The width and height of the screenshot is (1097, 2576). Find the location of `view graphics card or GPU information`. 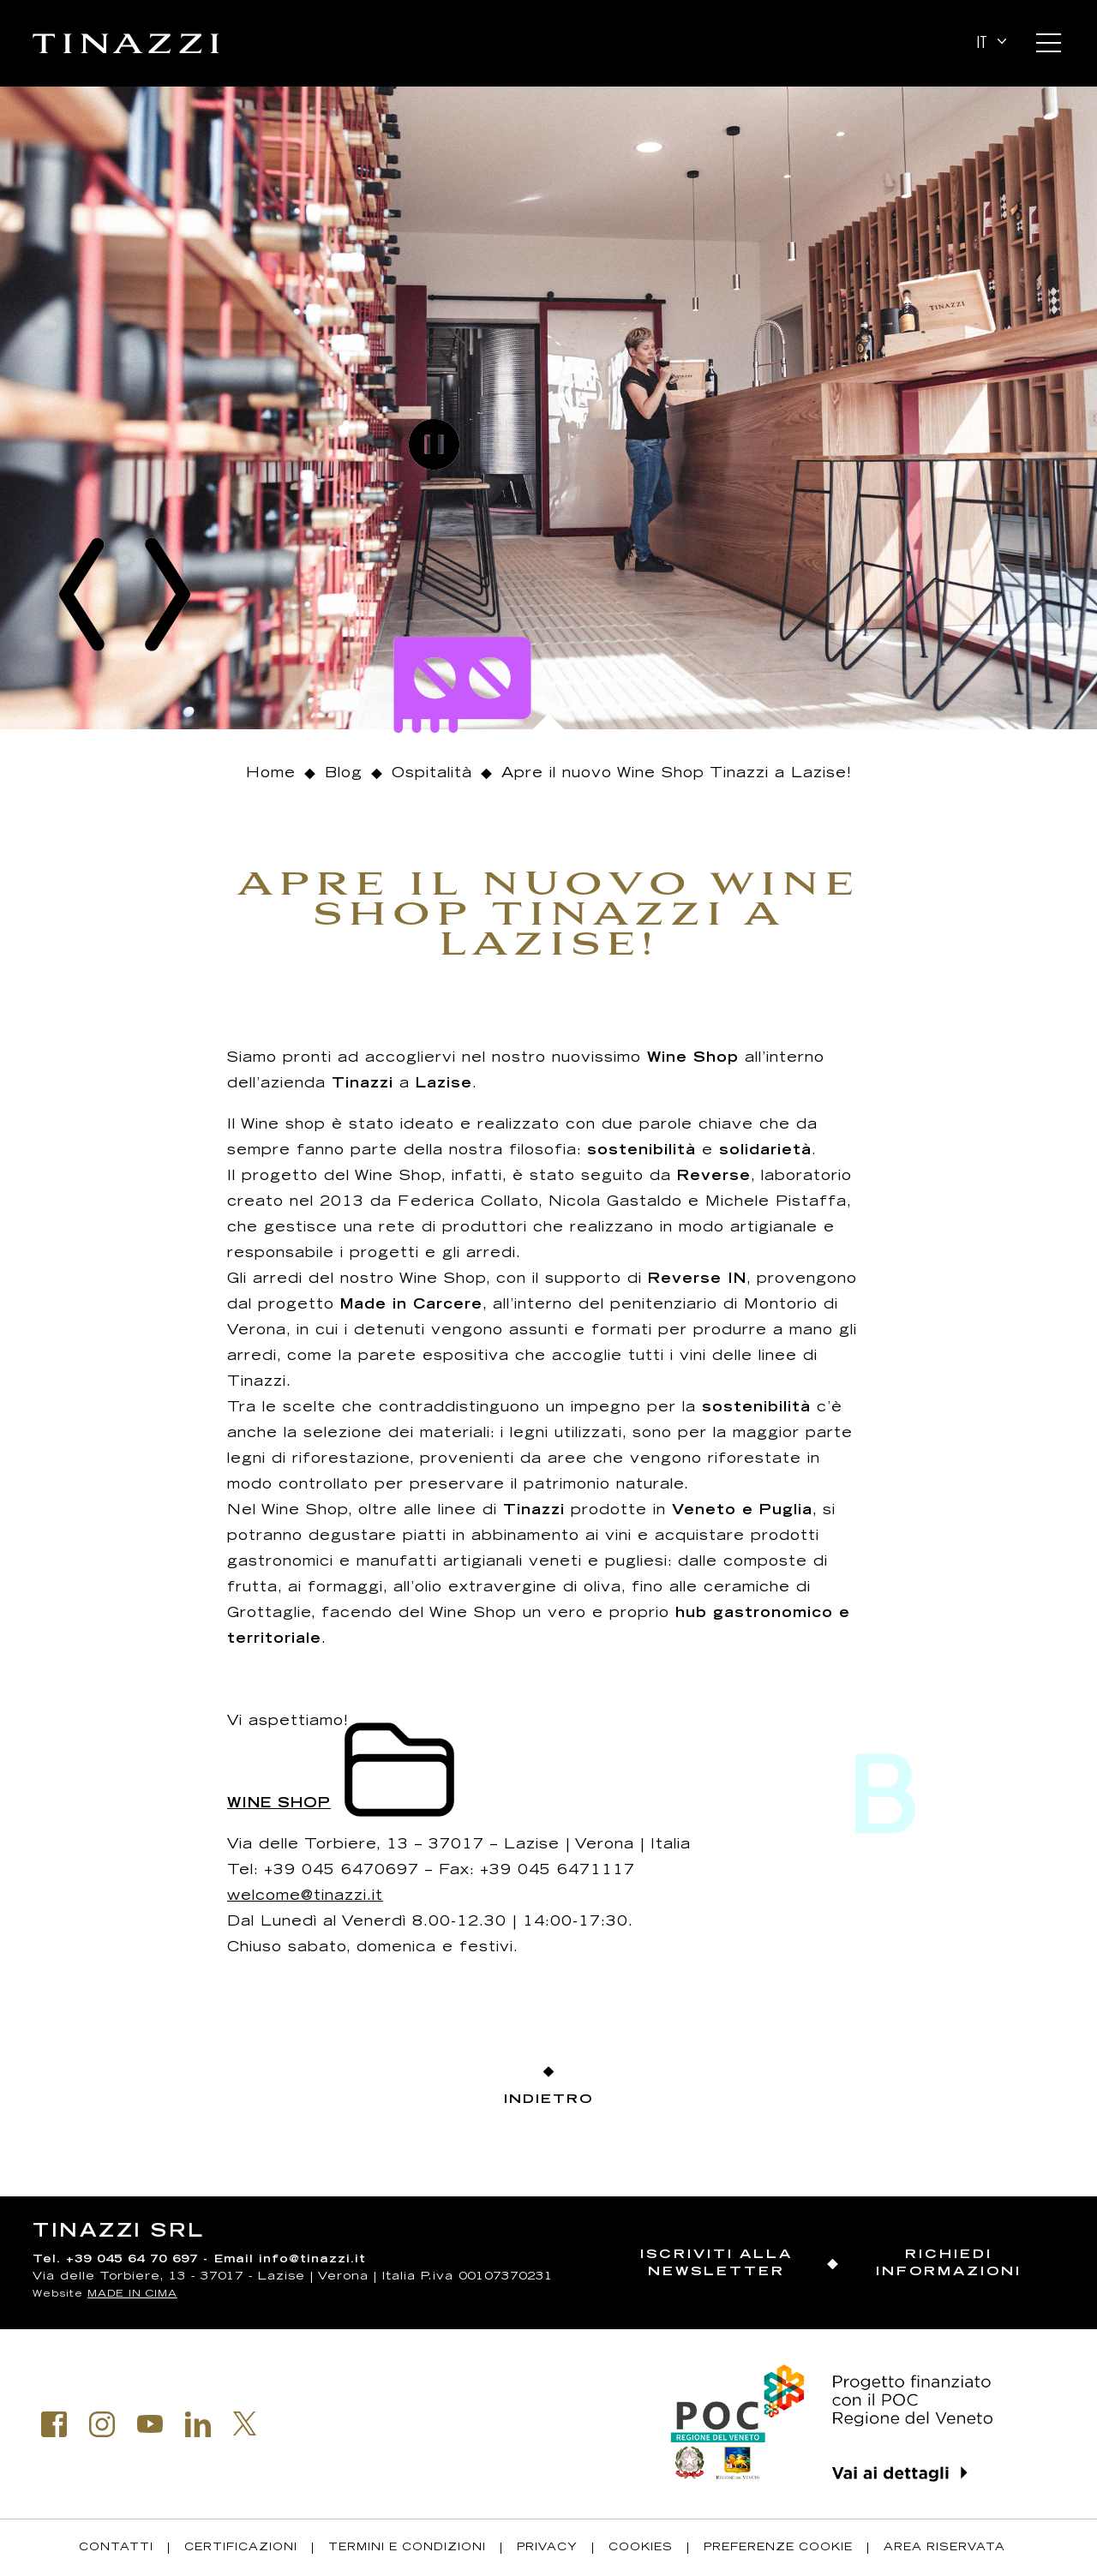

view graphics card or GPU information is located at coordinates (462, 682).